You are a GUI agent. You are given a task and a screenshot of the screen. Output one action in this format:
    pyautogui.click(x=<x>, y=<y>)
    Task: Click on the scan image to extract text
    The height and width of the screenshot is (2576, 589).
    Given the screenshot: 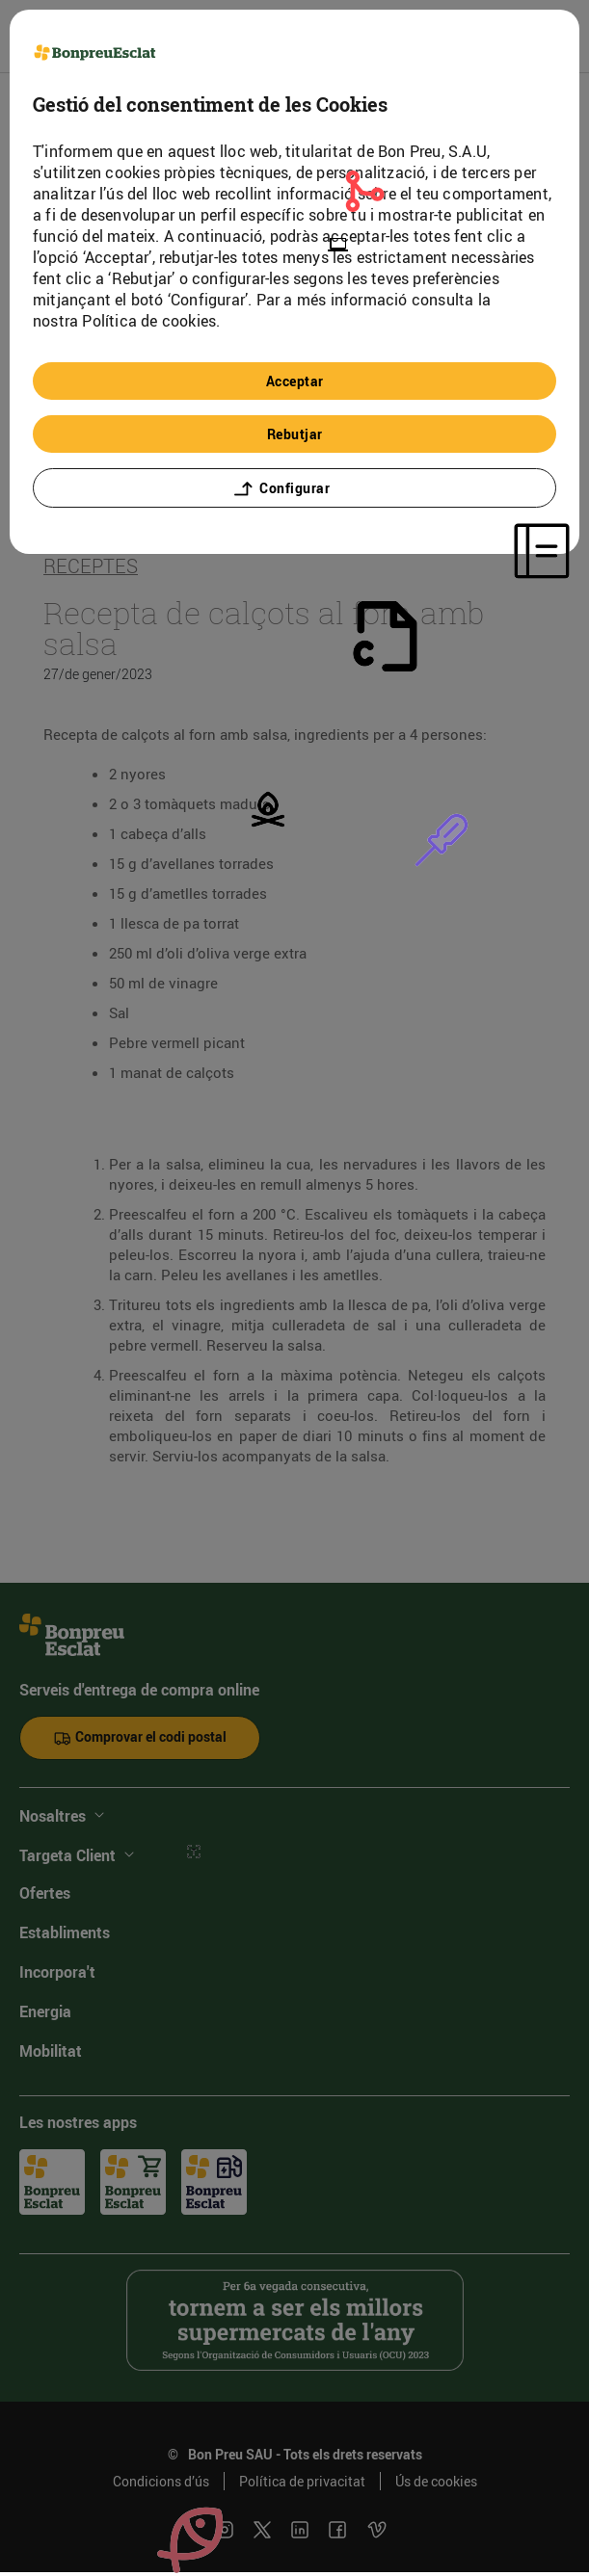 What is the action you would take?
    pyautogui.click(x=194, y=1852)
    